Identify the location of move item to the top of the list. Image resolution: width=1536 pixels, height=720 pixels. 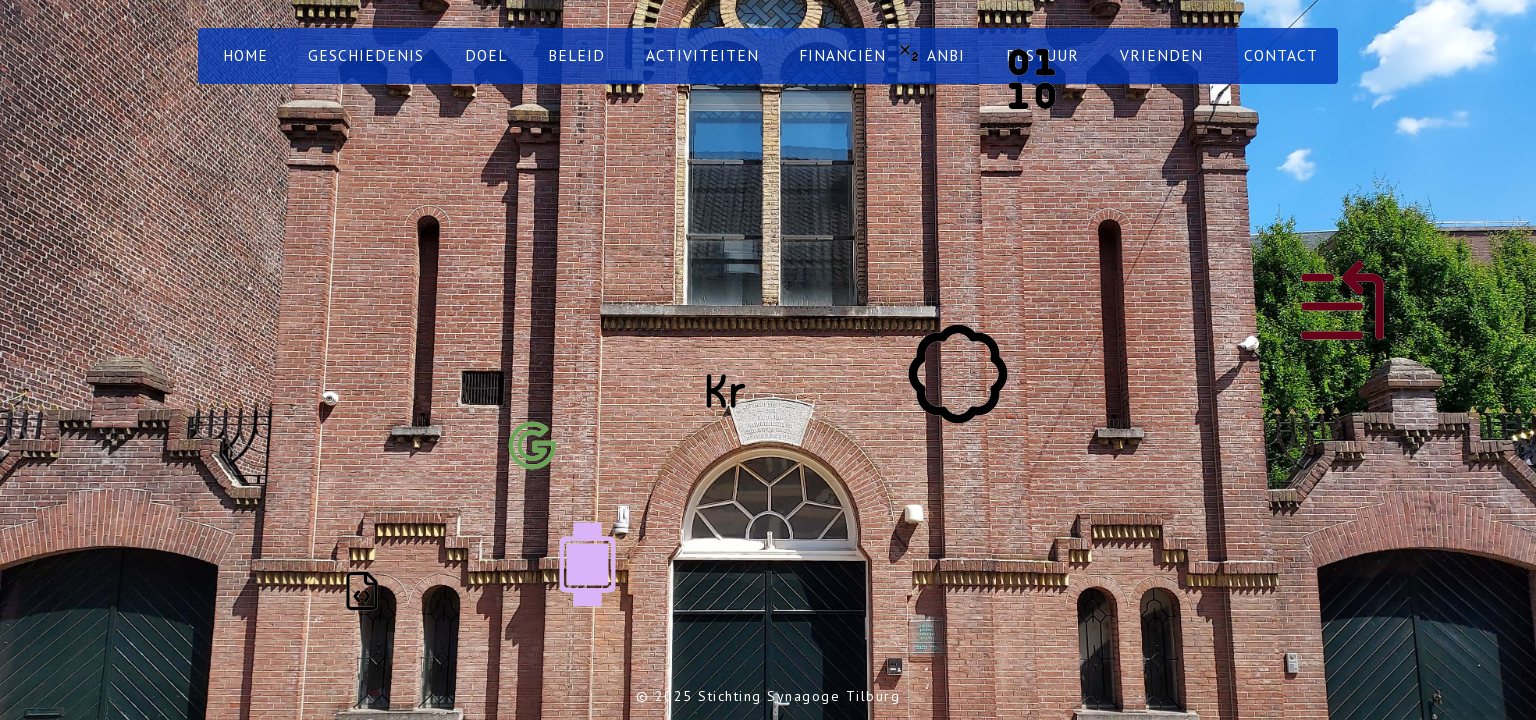
(1342, 306).